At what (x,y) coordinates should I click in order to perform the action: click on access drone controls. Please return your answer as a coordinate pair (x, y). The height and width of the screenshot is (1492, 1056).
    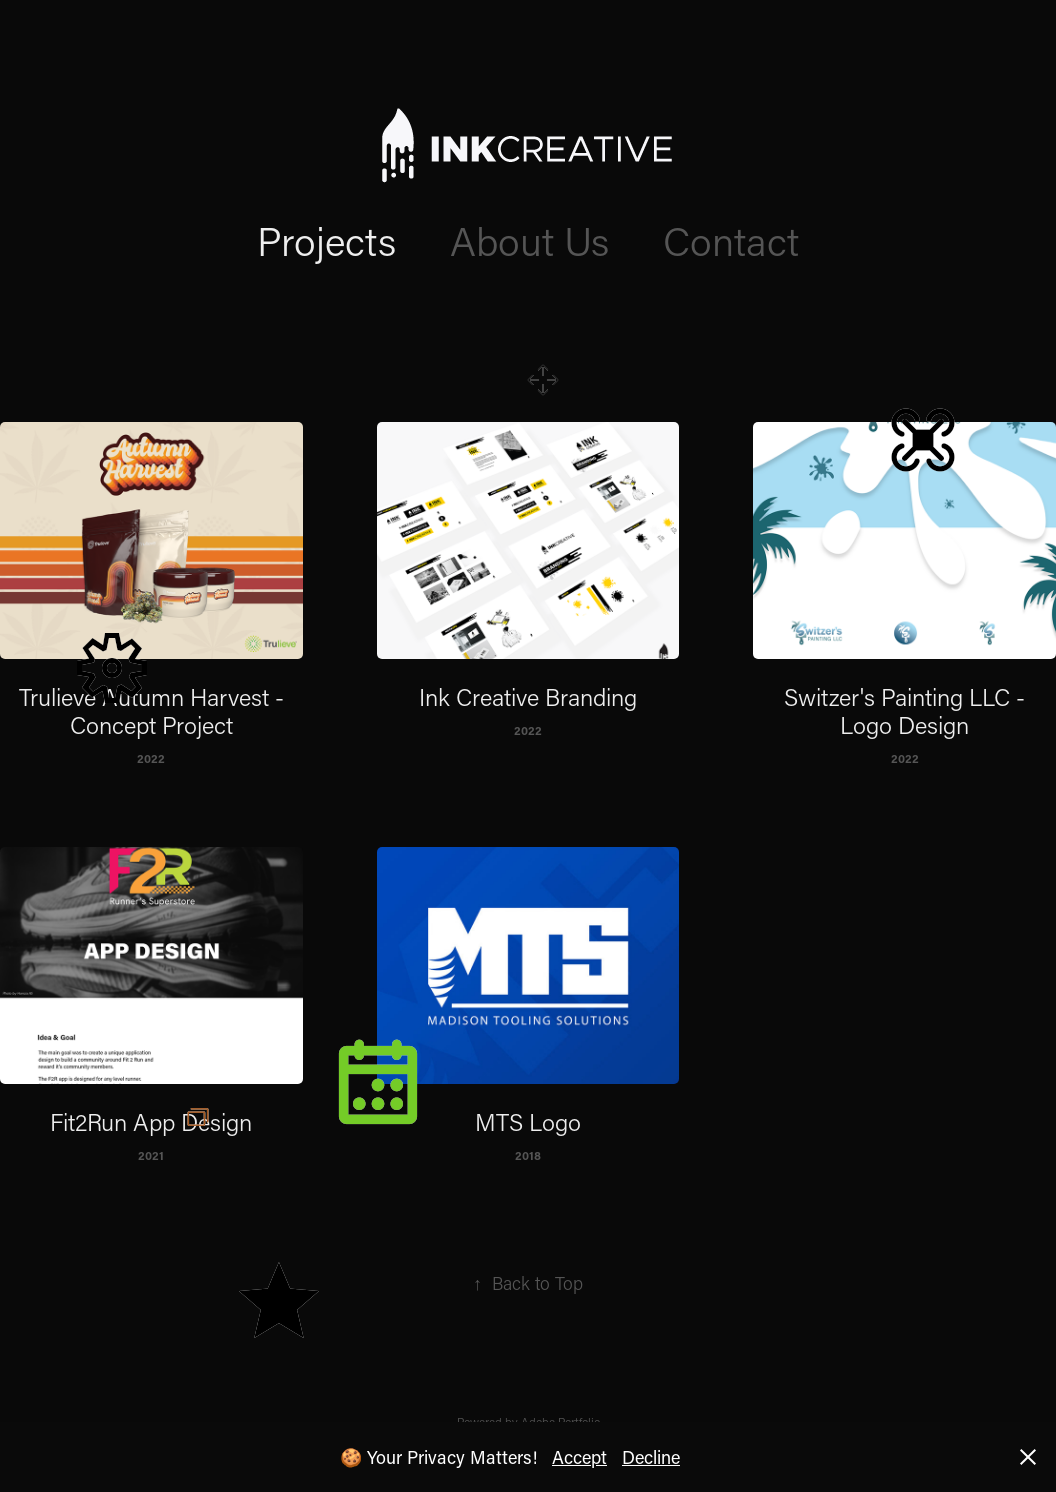
    Looking at the image, I should click on (923, 440).